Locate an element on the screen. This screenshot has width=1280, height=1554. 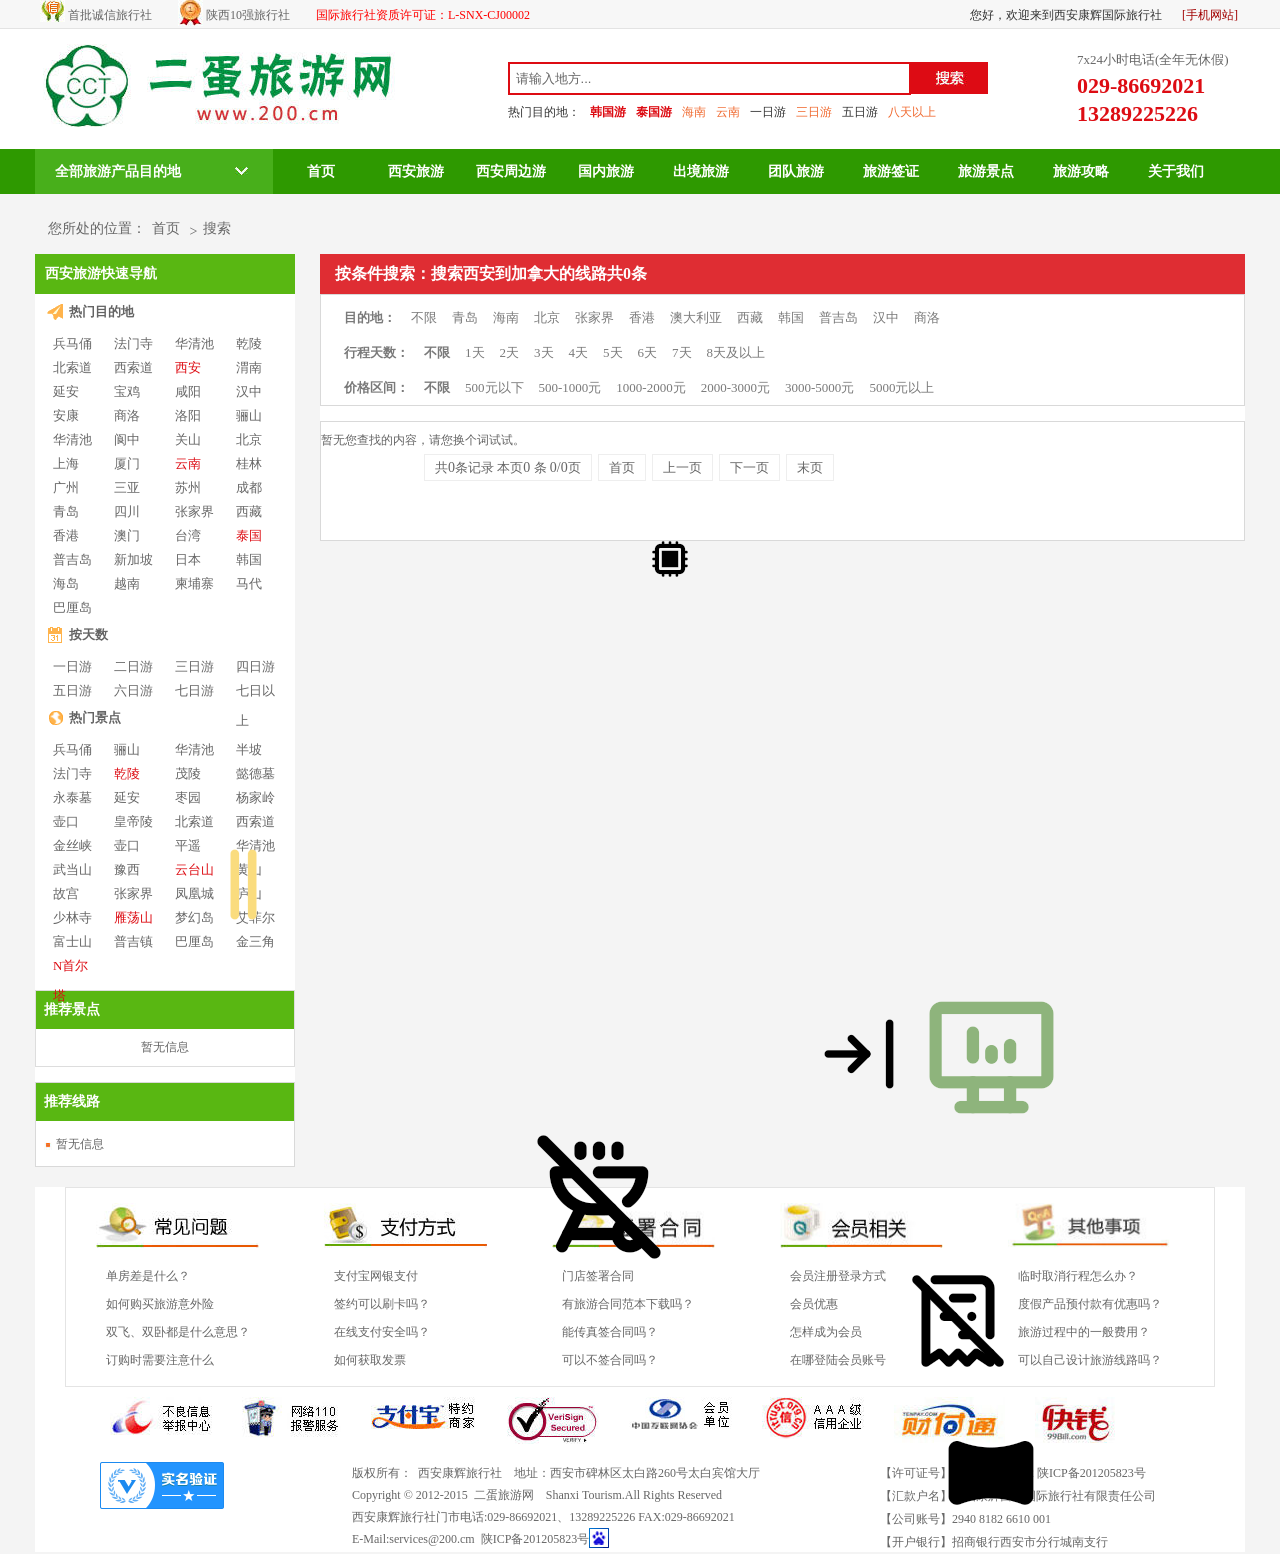
disable receipt generation is located at coordinates (958, 1321).